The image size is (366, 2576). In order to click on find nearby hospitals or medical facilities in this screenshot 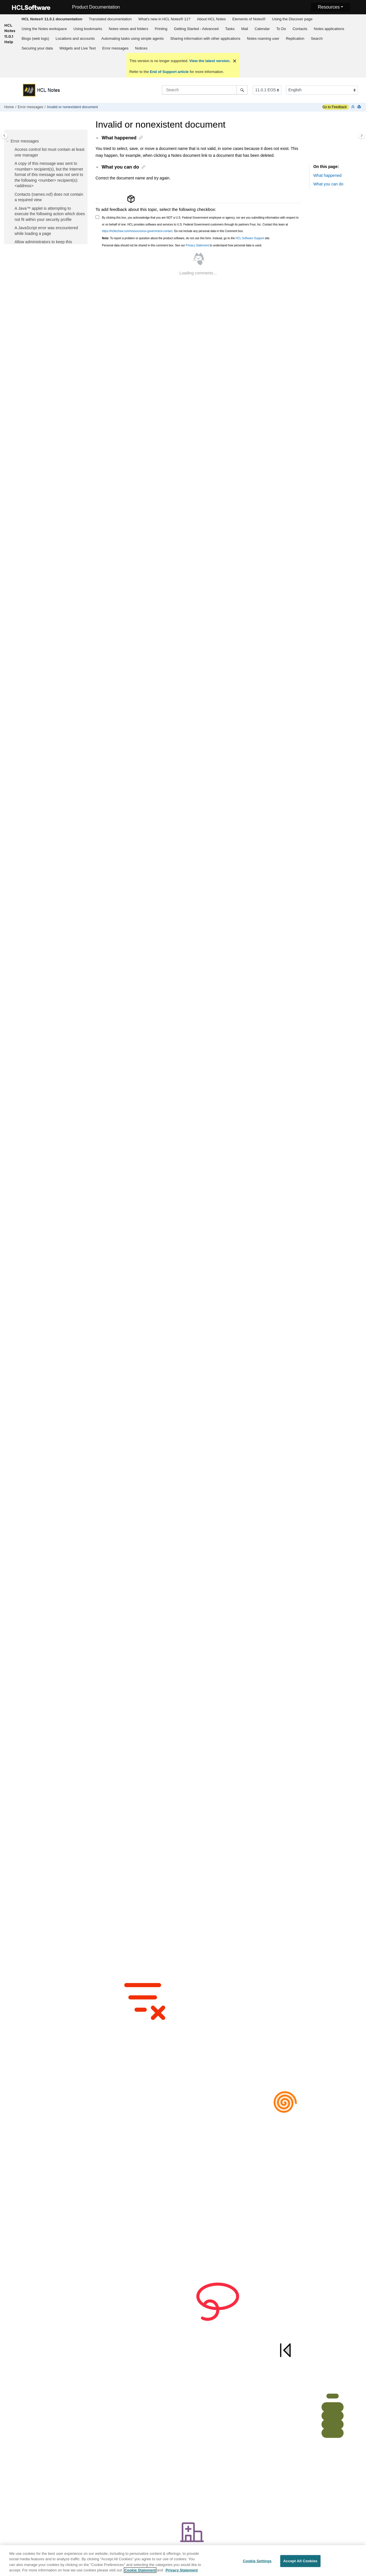, I will do `click(191, 2532)`.